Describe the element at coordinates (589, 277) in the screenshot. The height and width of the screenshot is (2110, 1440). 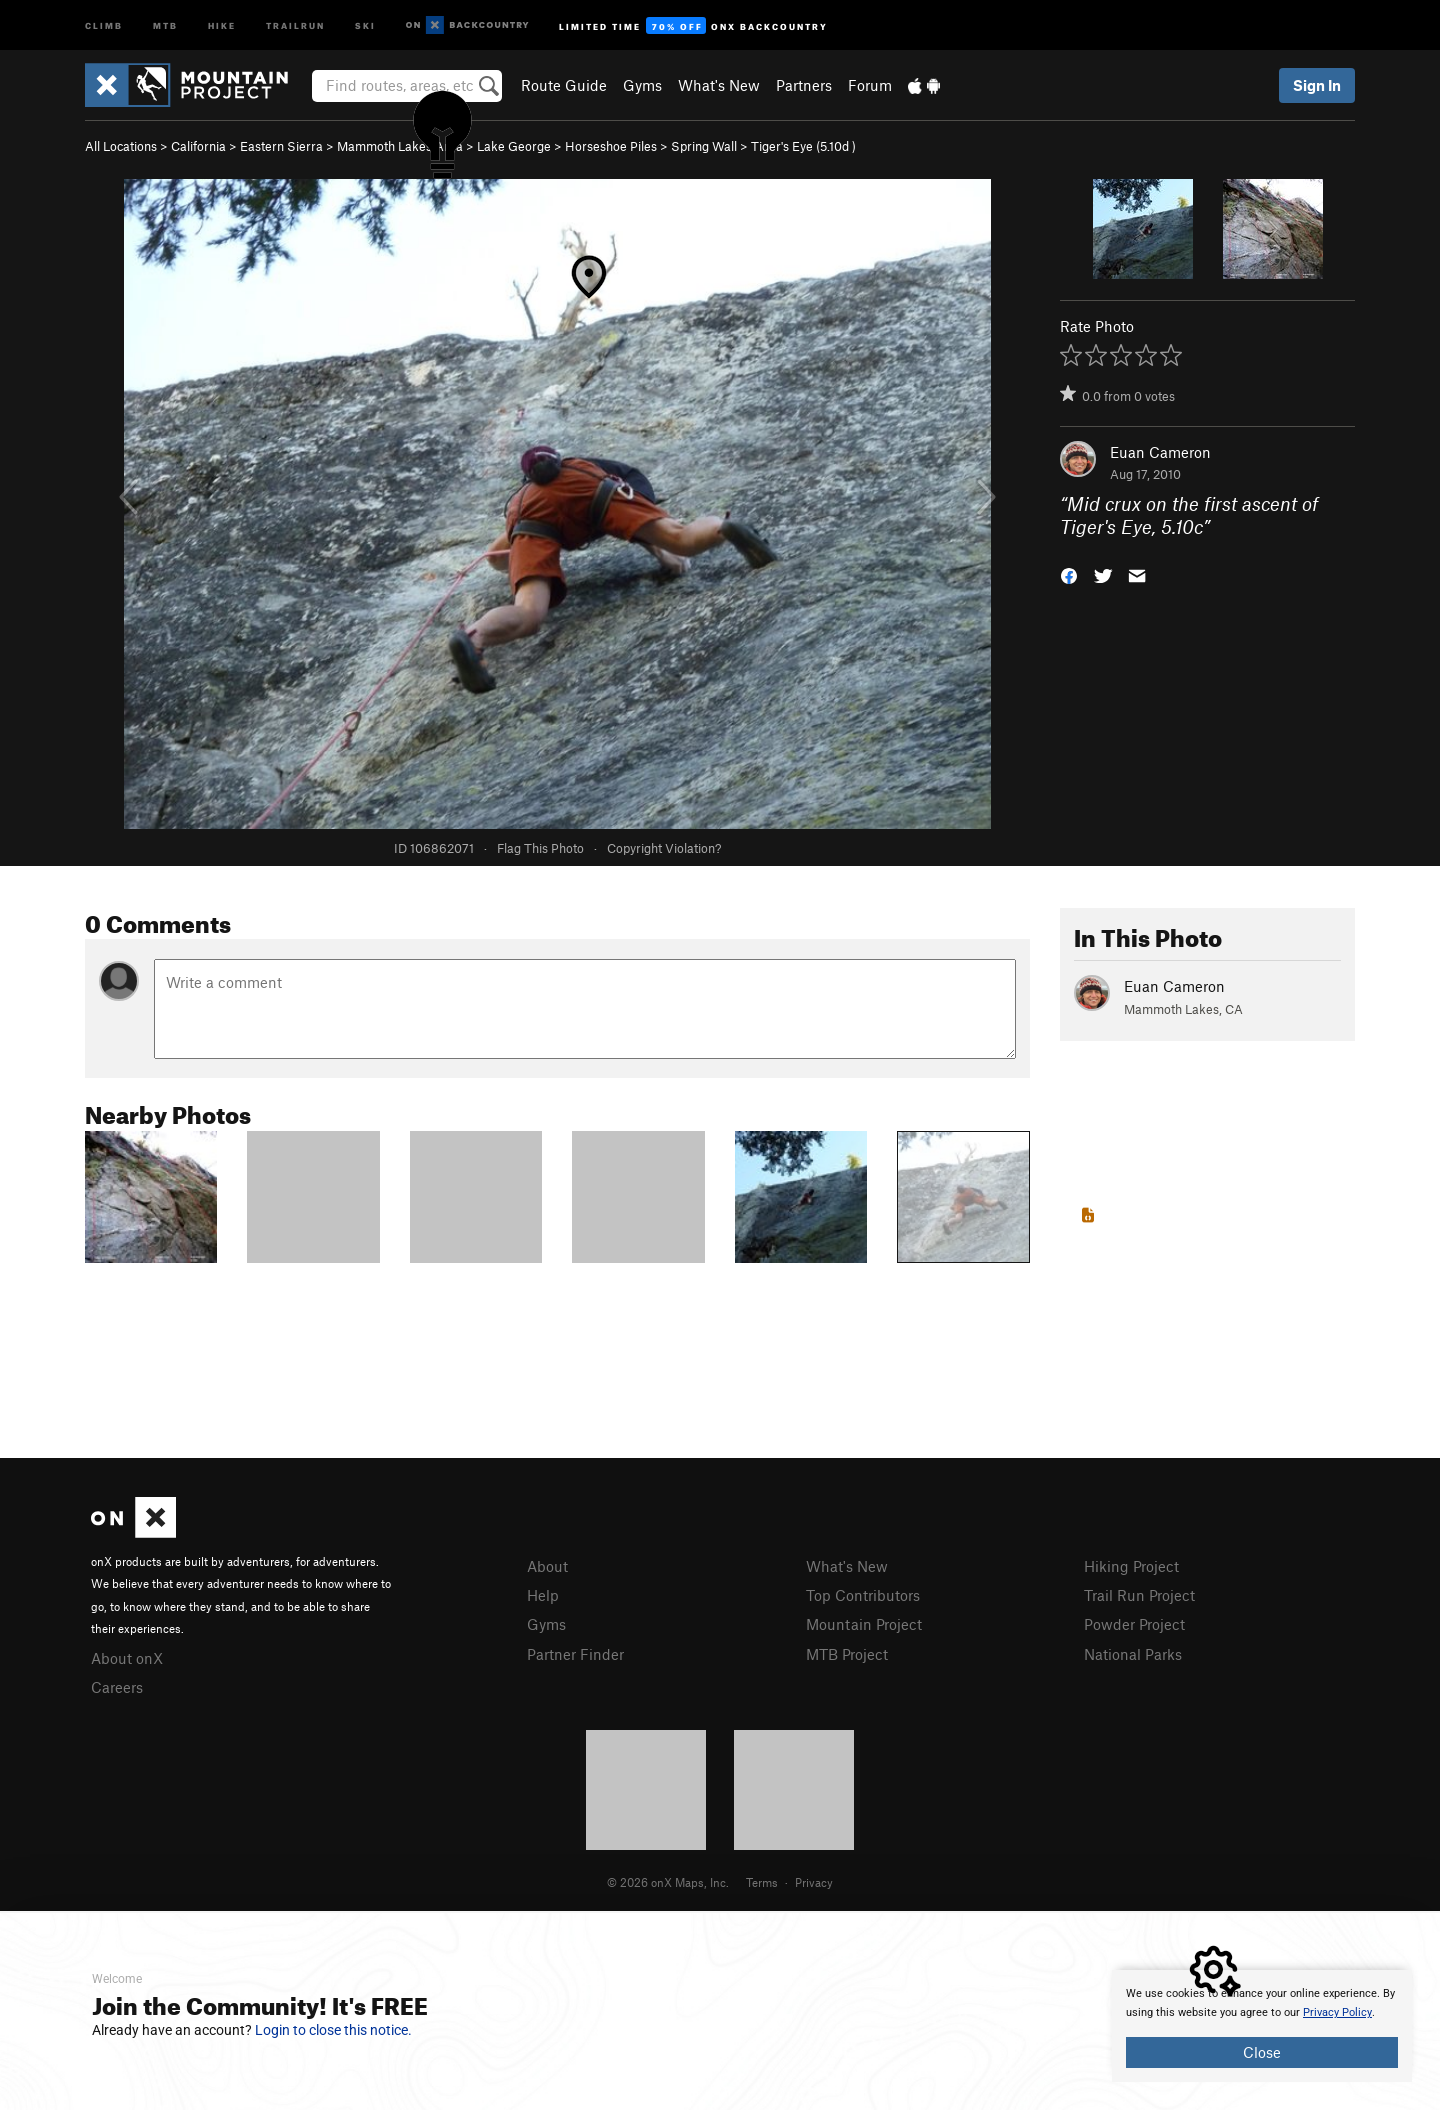
I see `view or select a location on the map` at that location.